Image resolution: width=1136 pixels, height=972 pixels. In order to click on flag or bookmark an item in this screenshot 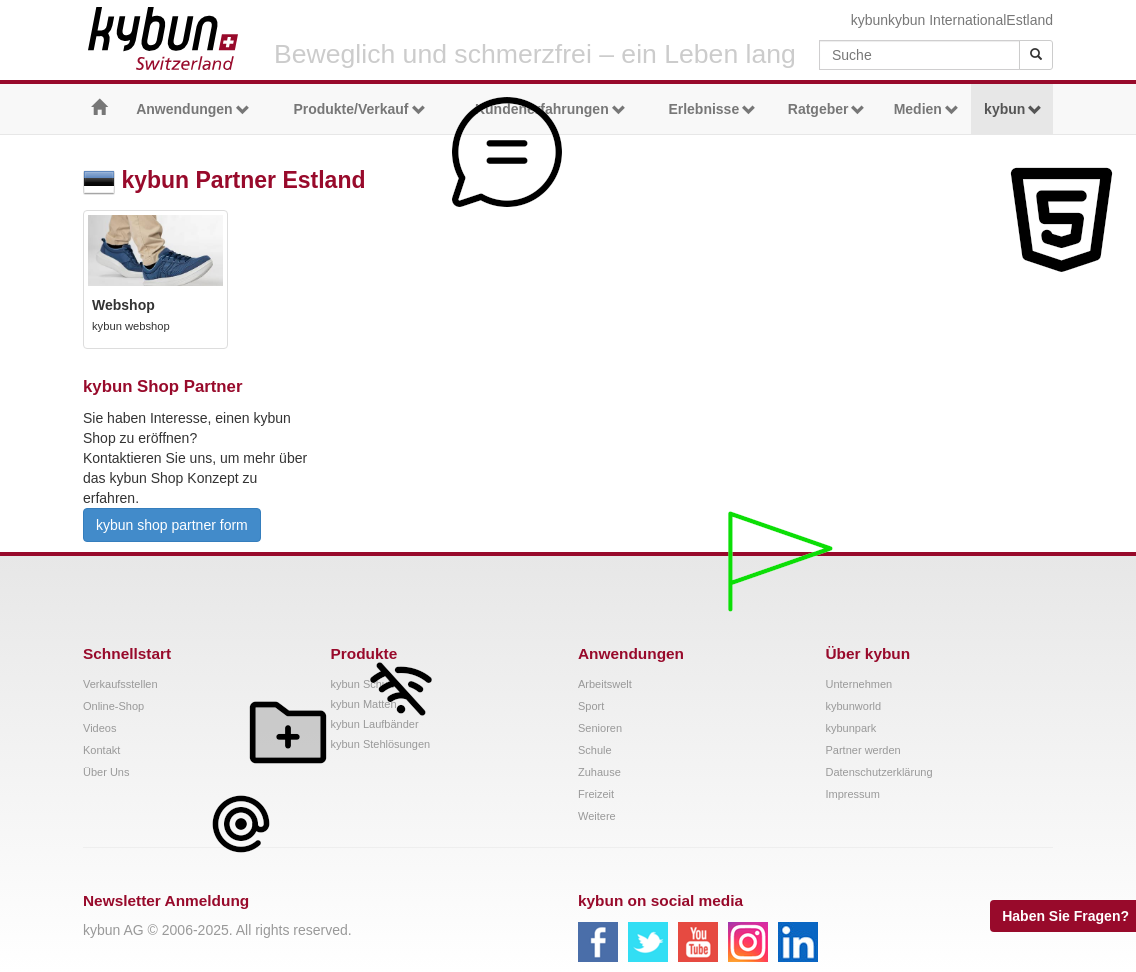, I will do `click(769, 561)`.